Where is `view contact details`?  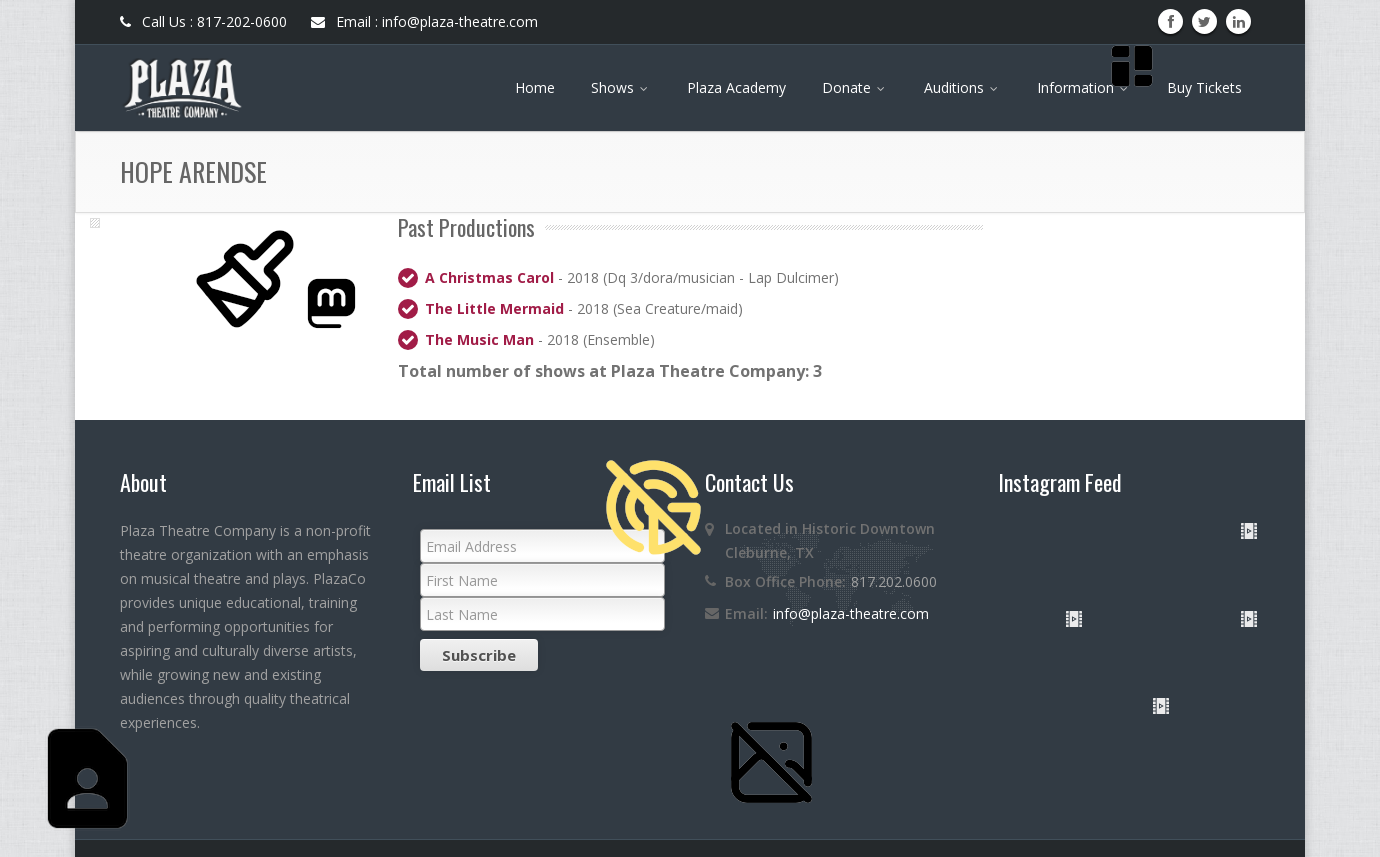 view contact details is located at coordinates (87, 778).